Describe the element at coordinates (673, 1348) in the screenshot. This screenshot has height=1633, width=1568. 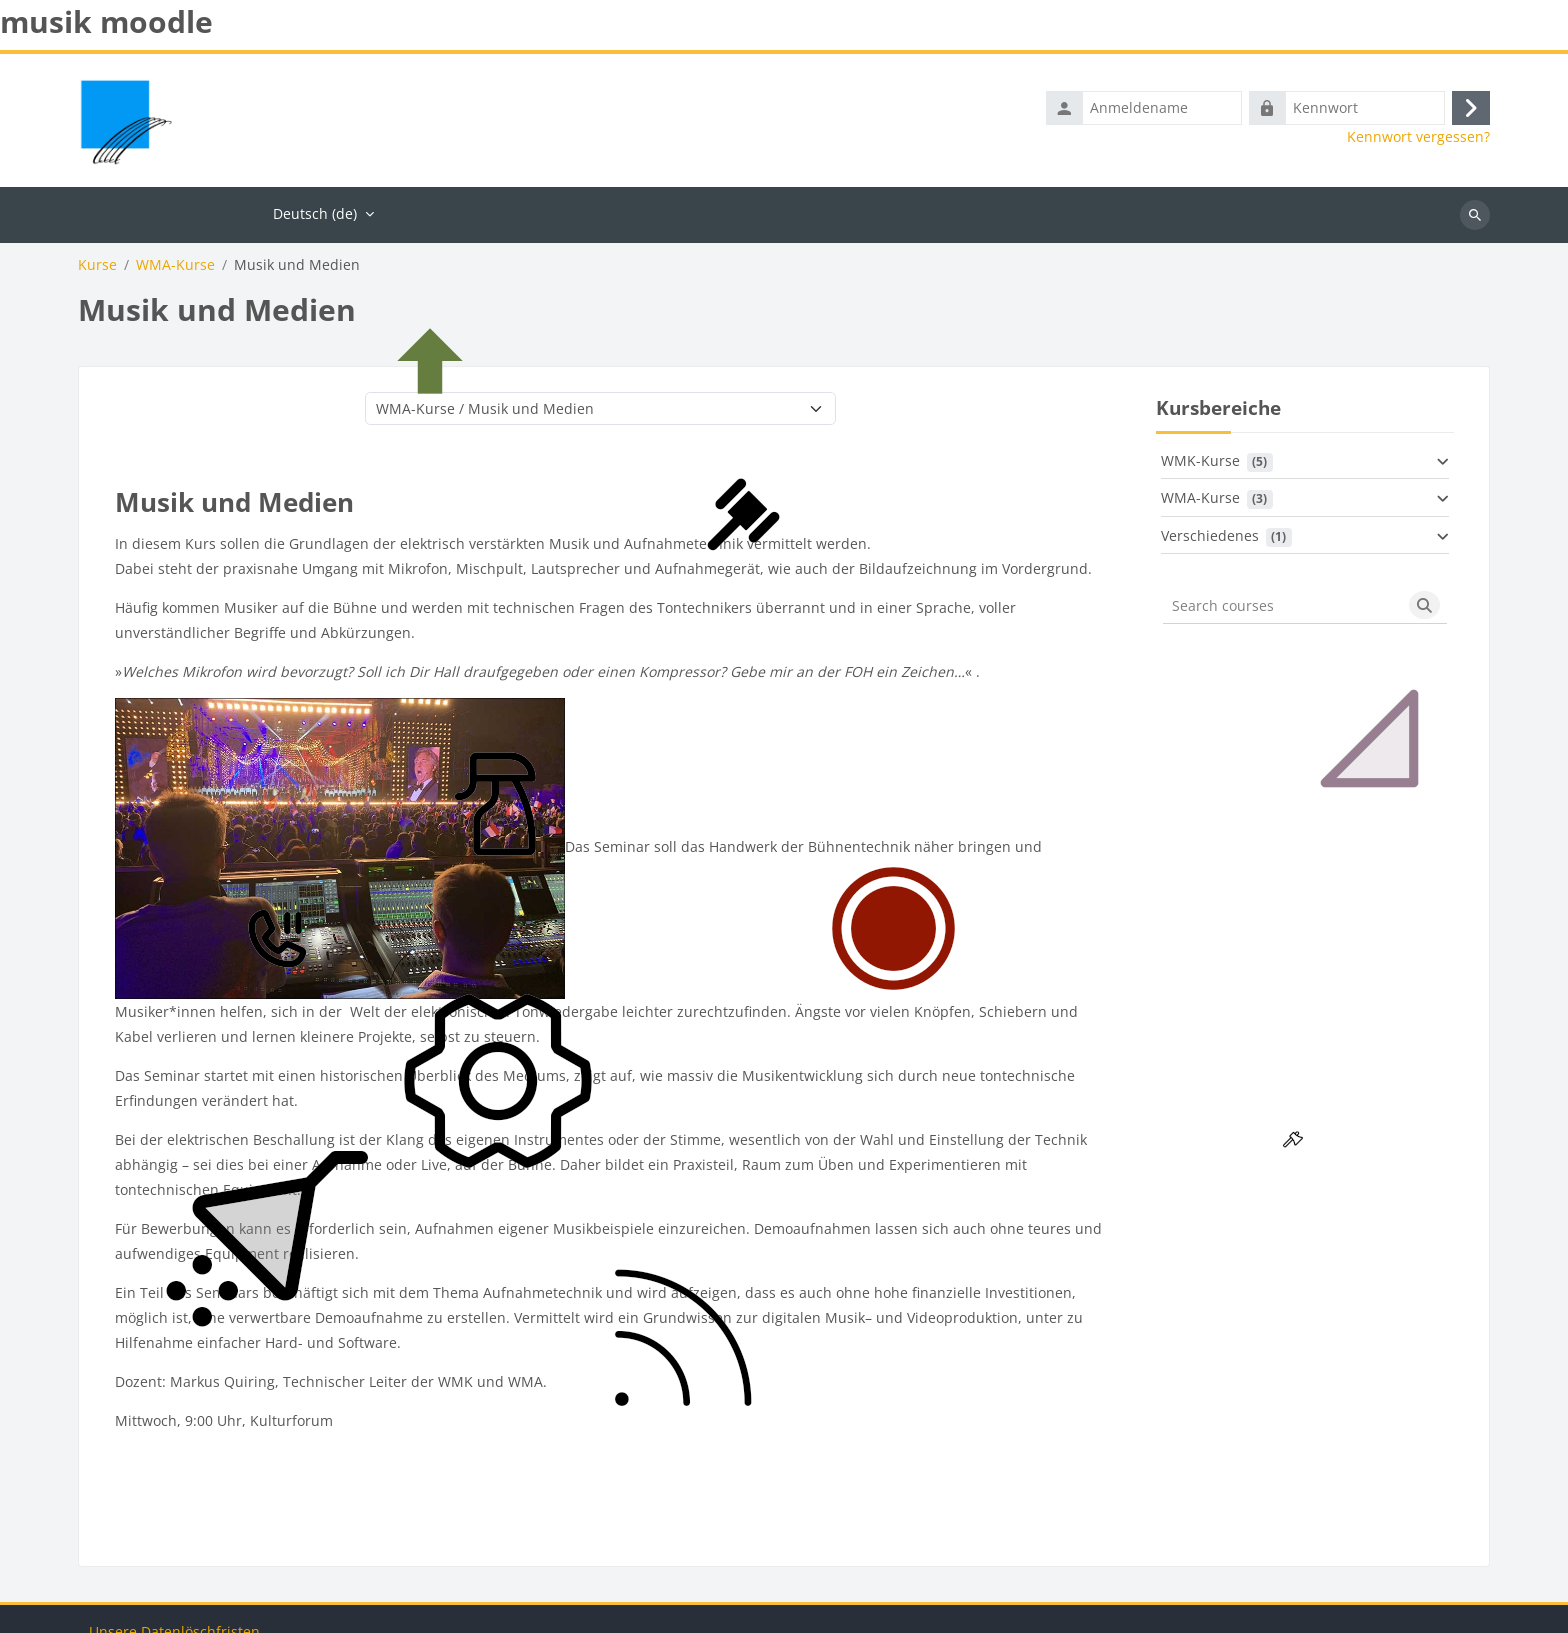
I see `subscribe to RSS feed` at that location.